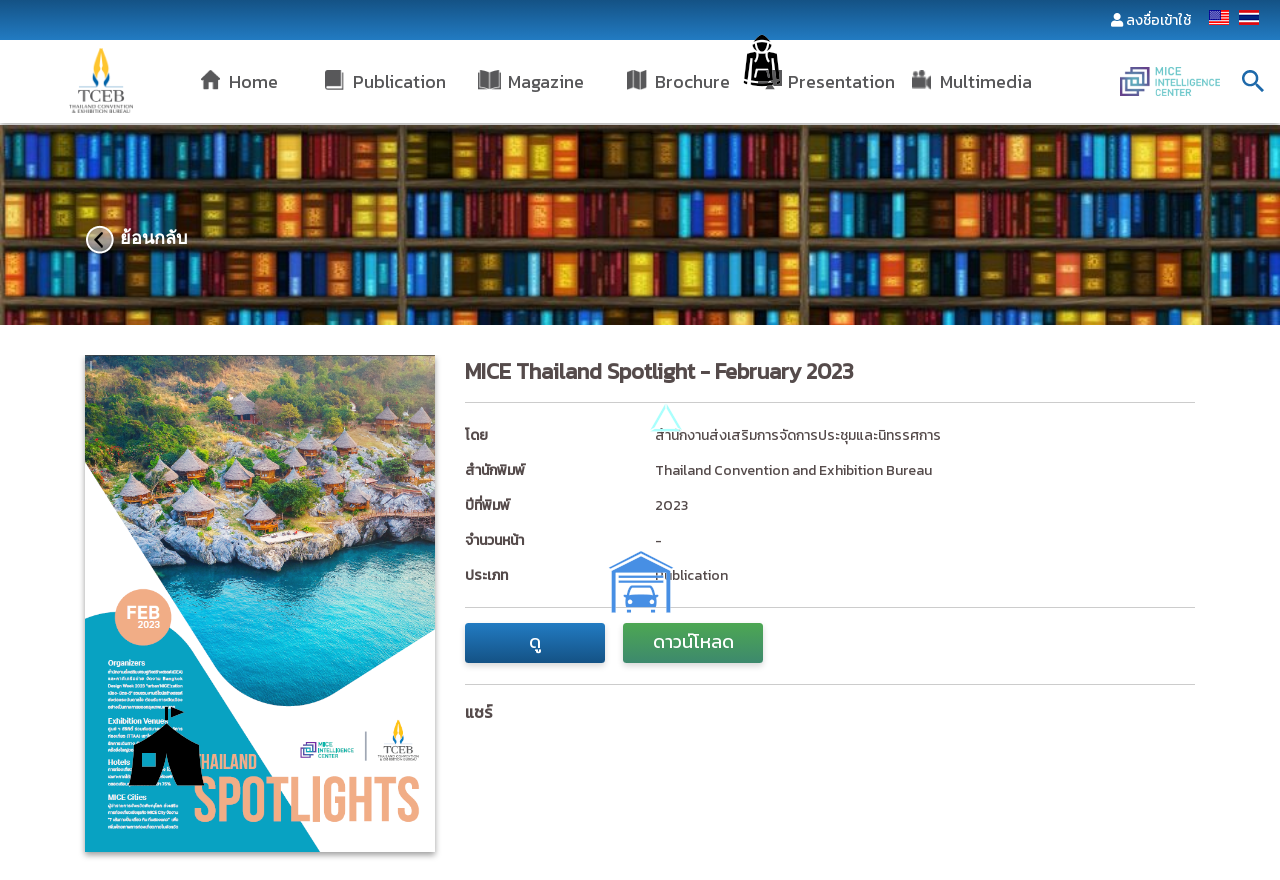 The width and height of the screenshot is (1280, 880). I want to click on access garage or parking settings, so click(641, 580).